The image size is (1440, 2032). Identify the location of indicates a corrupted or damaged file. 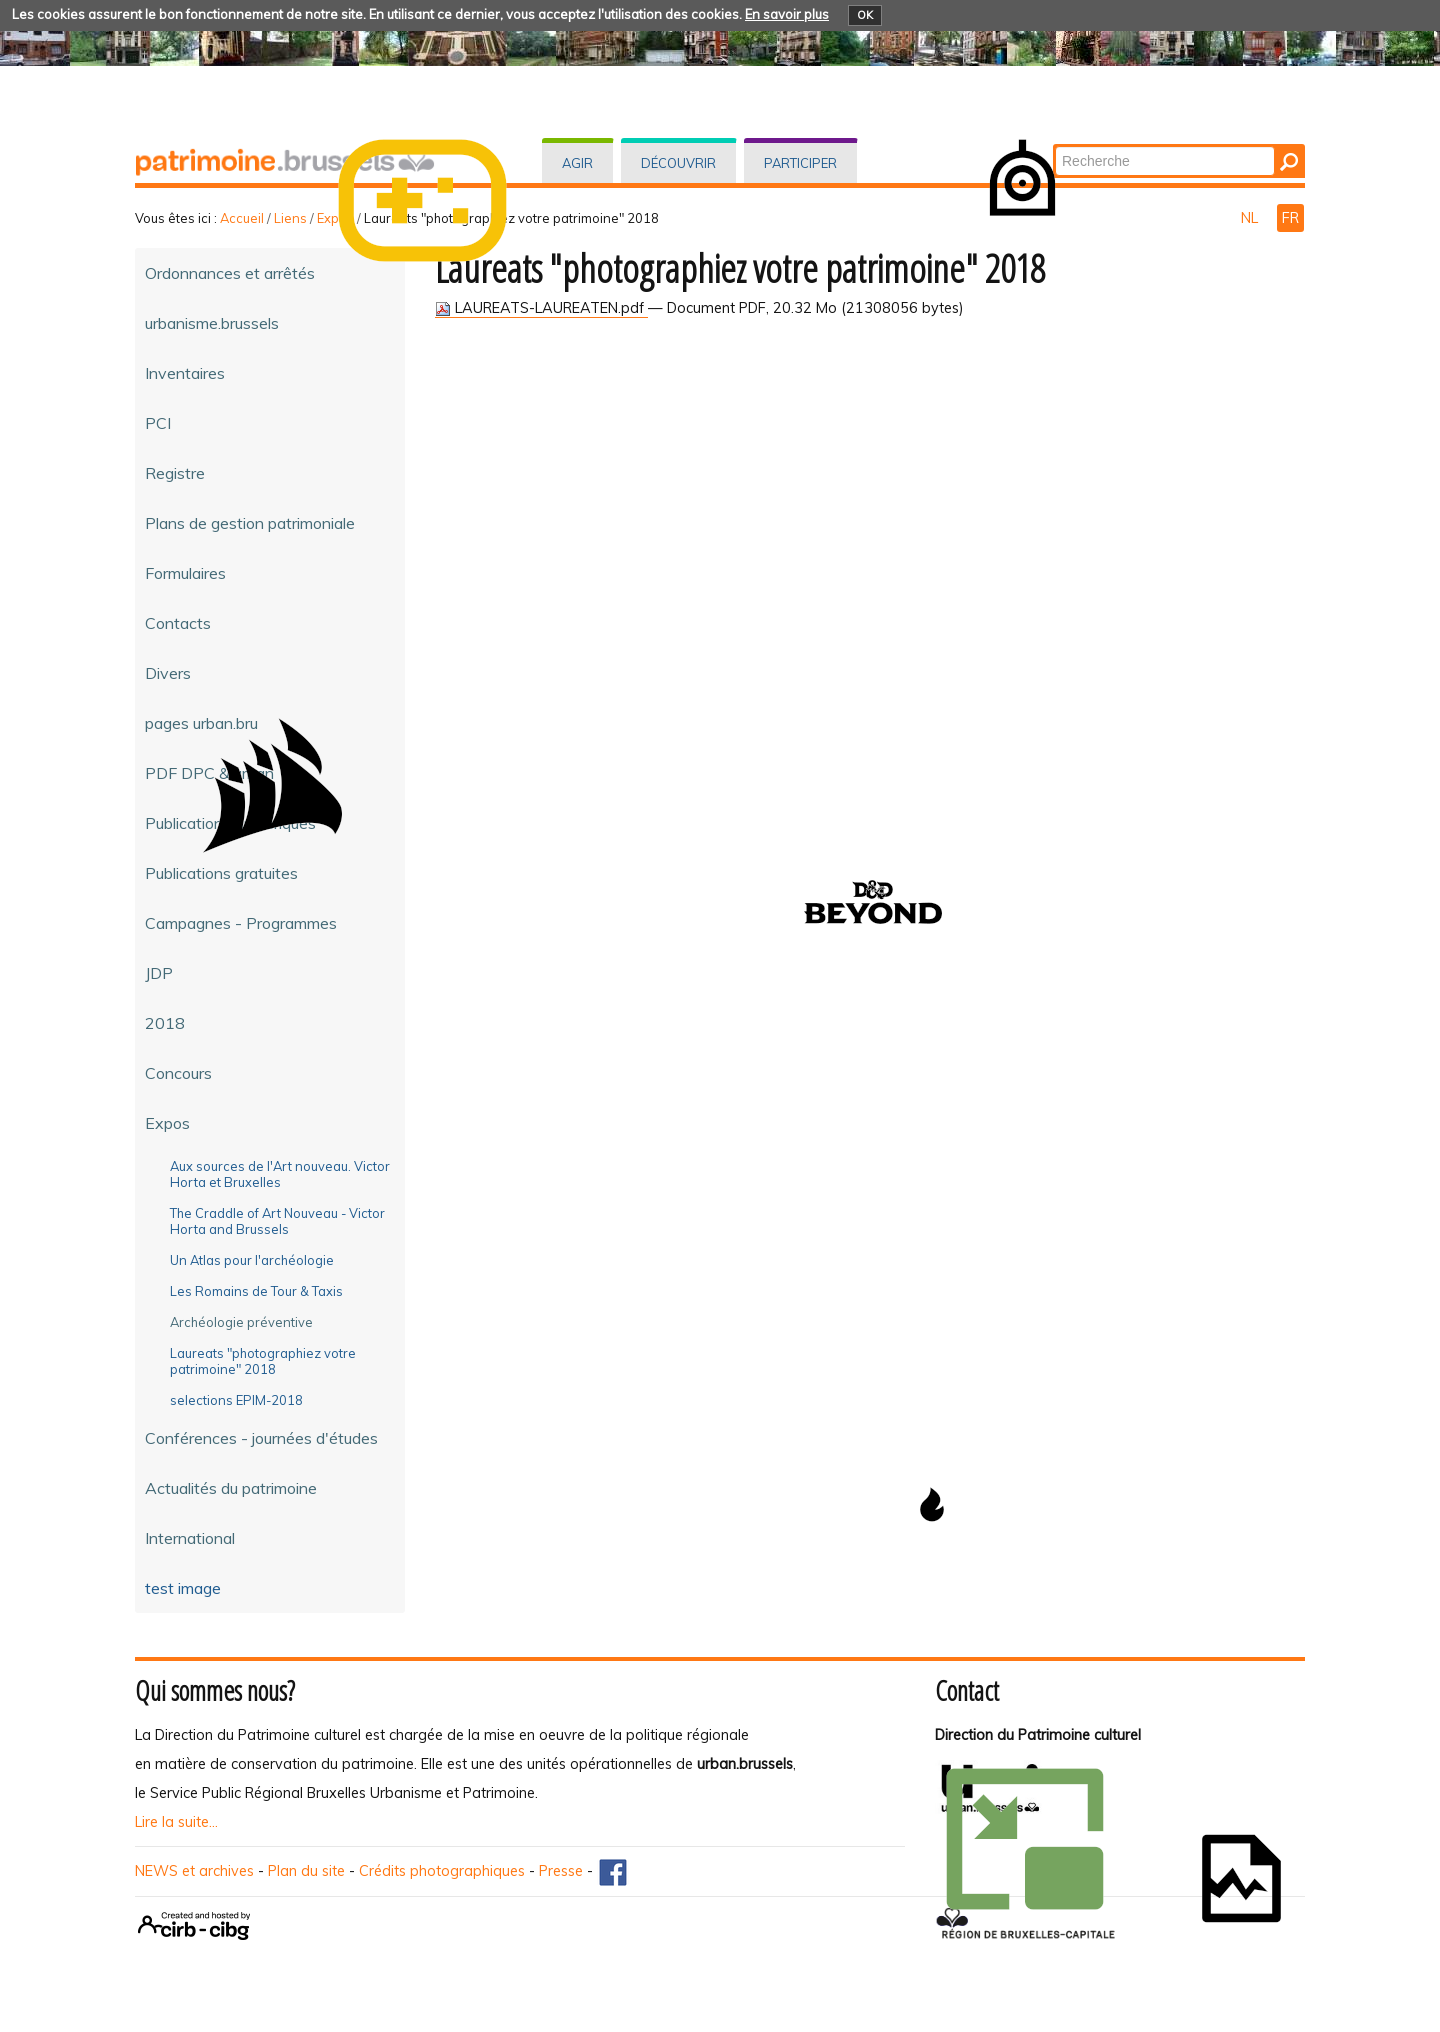
(1241, 1878).